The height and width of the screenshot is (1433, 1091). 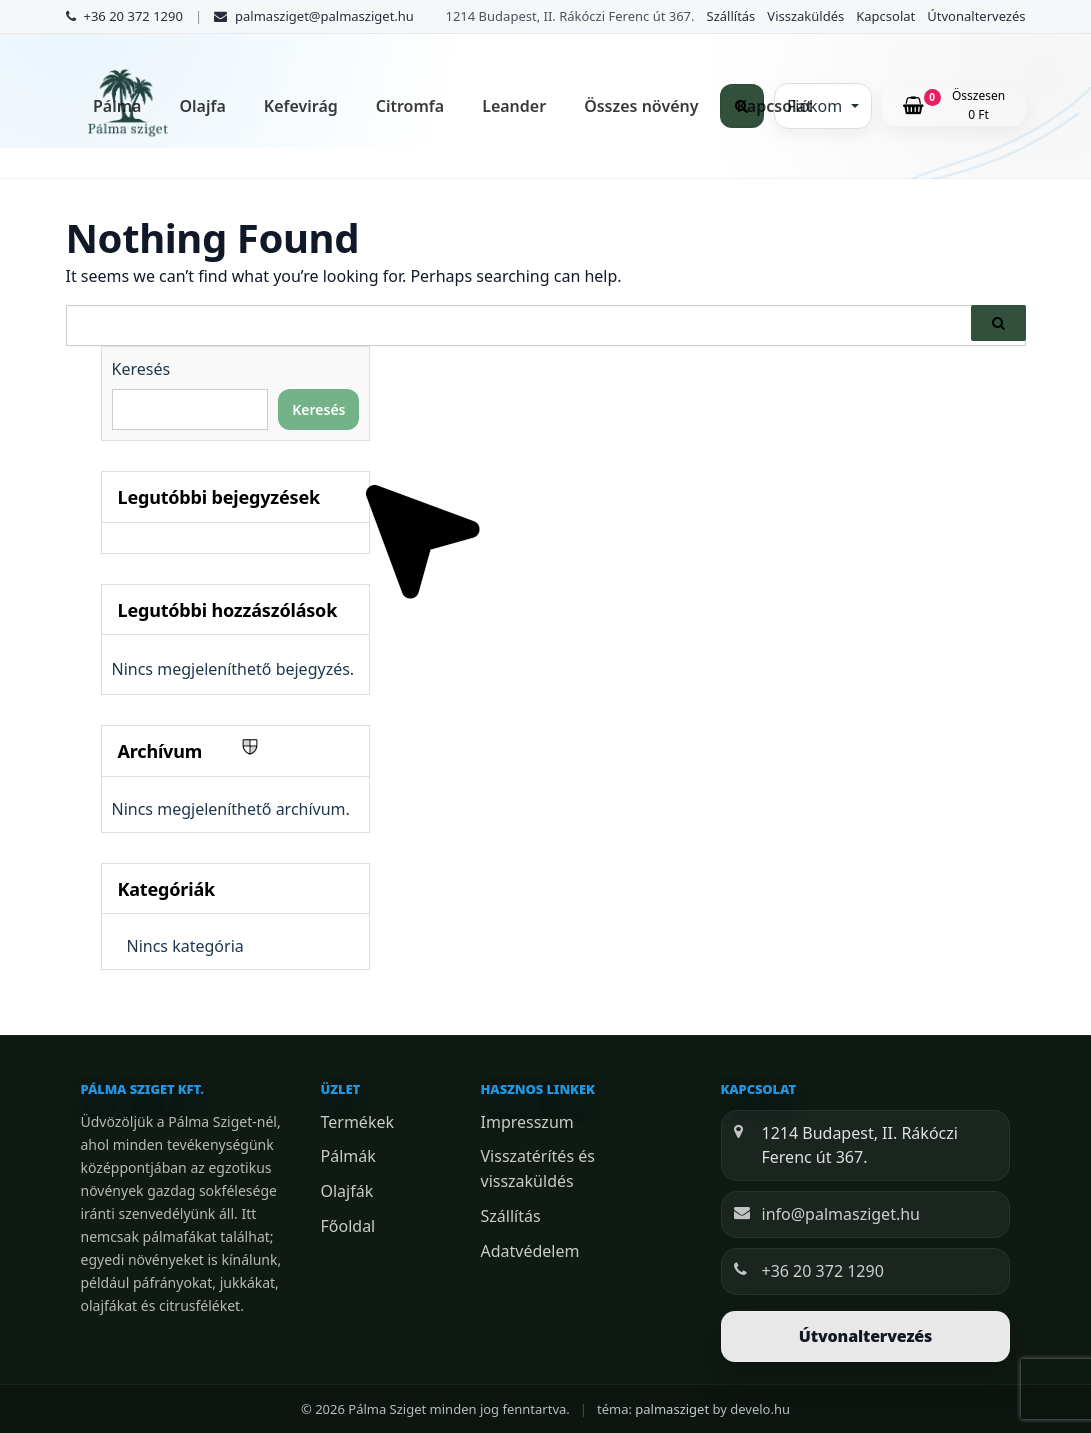 I want to click on tap to navigate to a destination, so click(x=414, y=533).